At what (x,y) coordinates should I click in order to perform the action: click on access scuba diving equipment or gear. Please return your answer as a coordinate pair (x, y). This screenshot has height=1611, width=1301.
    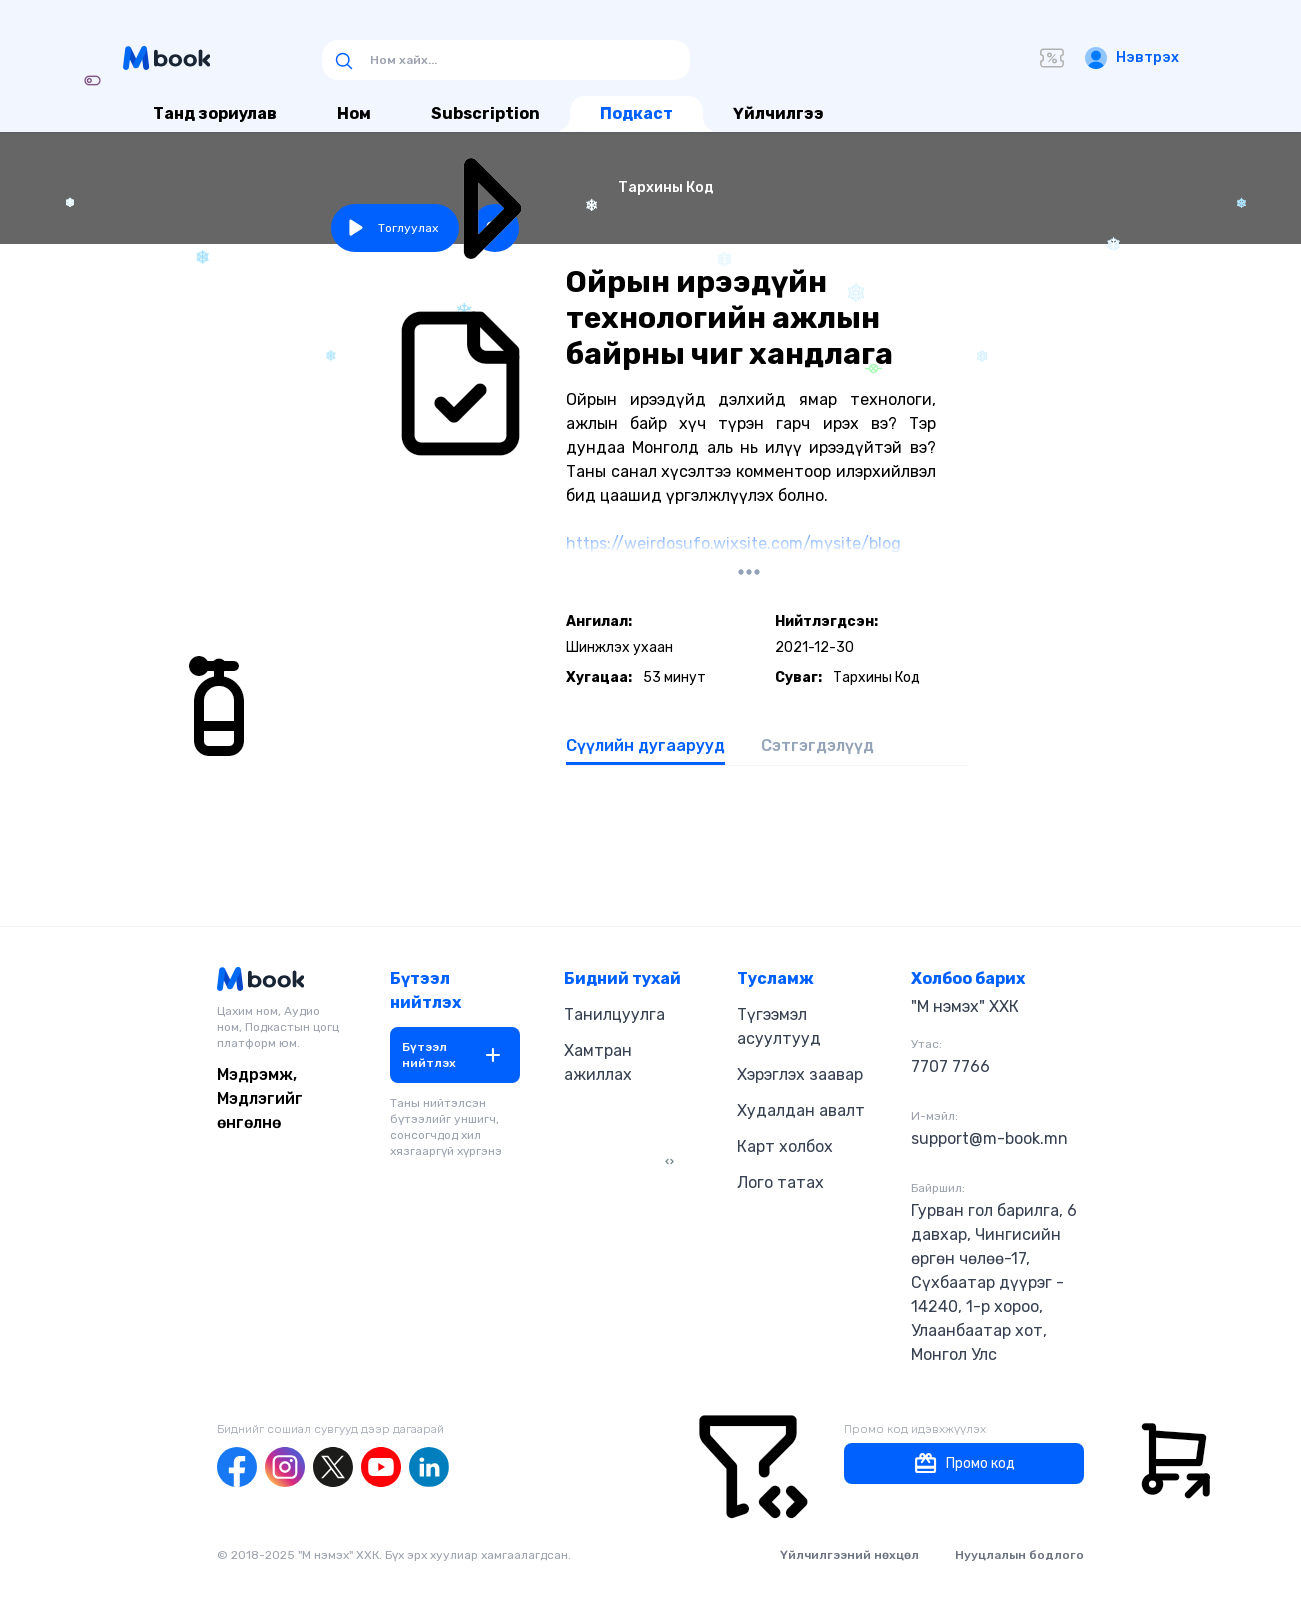
    Looking at the image, I should click on (219, 706).